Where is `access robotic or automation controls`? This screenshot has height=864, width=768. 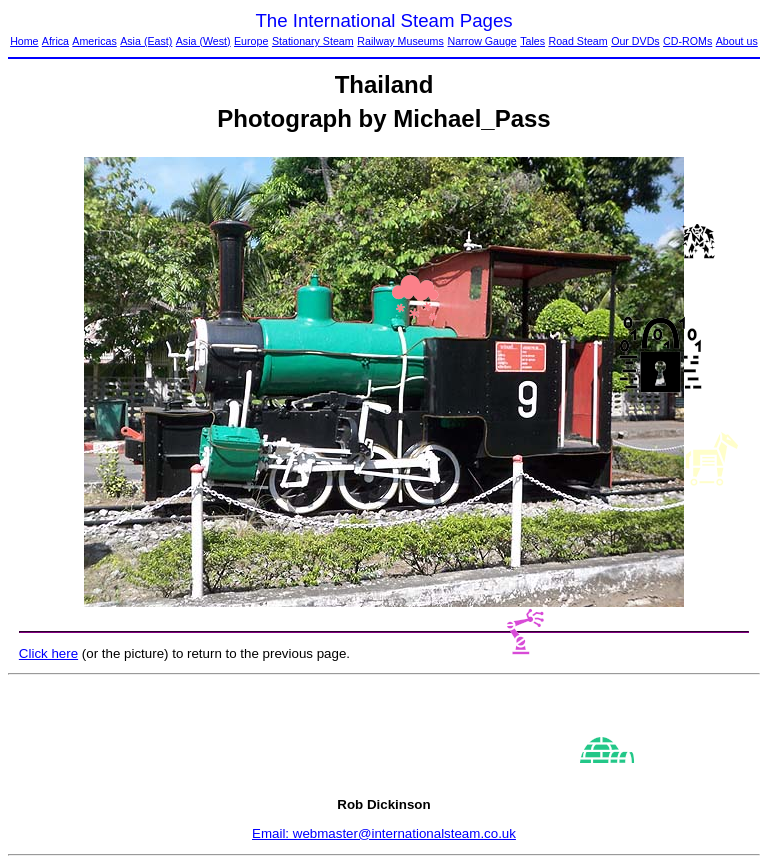
access robotic or automation controls is located at coordinates (523, 630).